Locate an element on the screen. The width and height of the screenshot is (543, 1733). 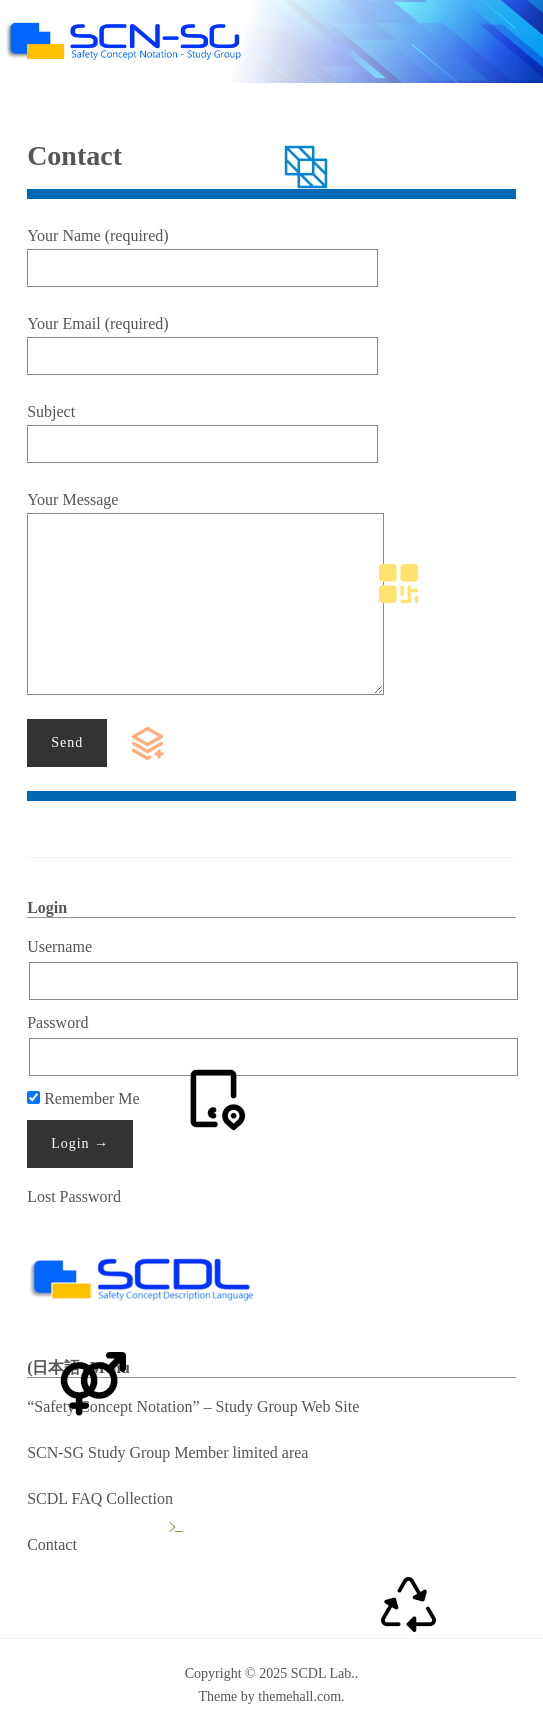
indicates gender or sex selection options is located at coordinates (92, 1385).